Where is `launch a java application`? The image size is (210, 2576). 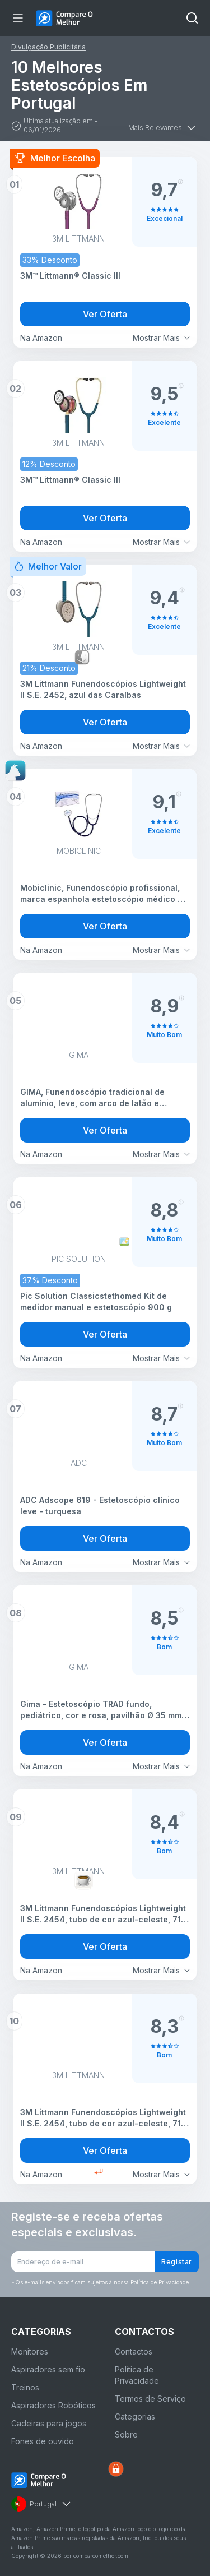 launch a java application is located at coordinates (83, 1880).